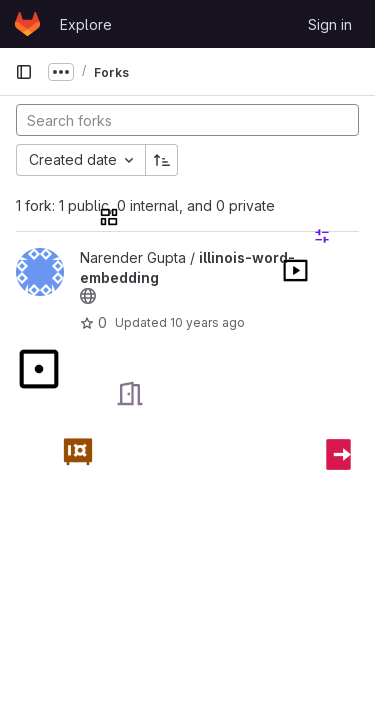 The height and width of the screenshot is (720, 375). I want to click on play a video or movie, so click(295, 270).